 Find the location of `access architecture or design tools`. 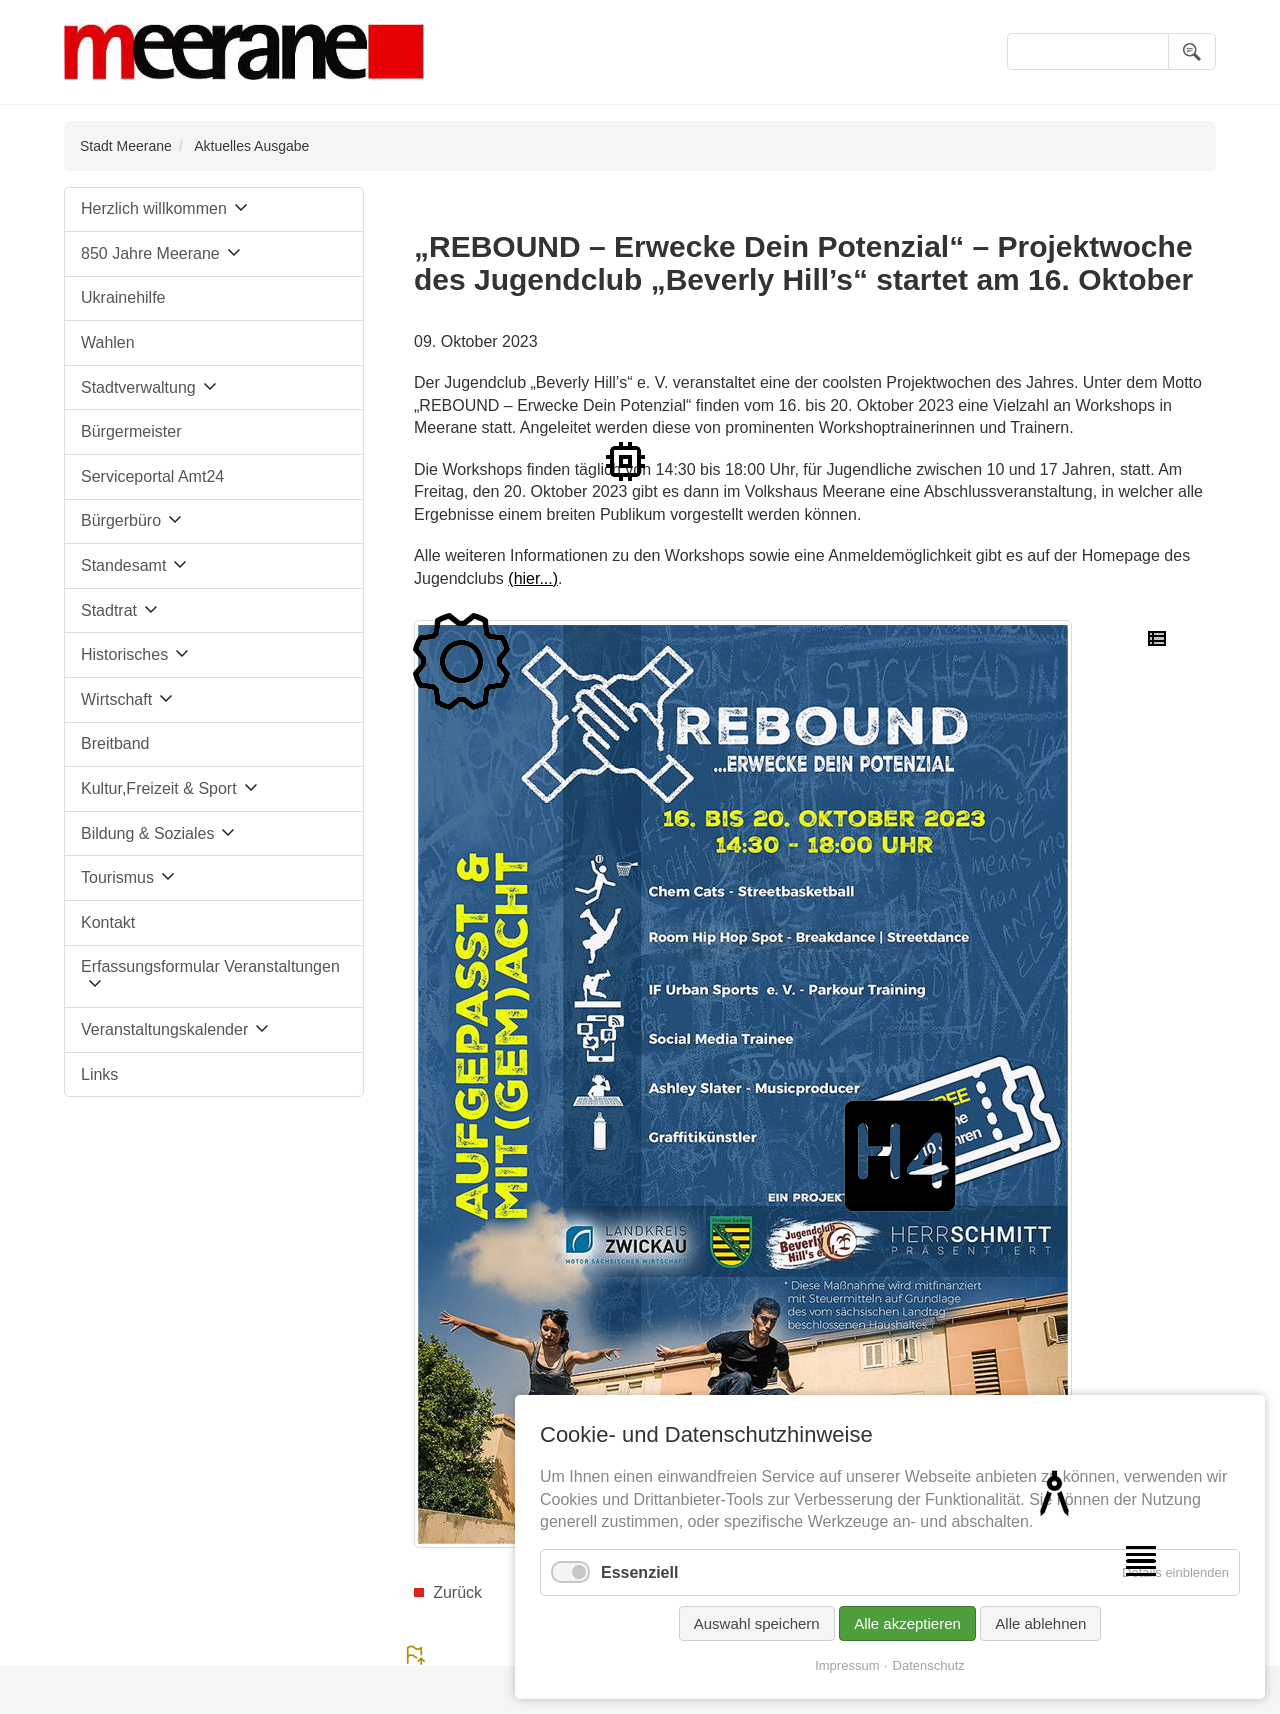

access architecture or design tools is located at coordinates (1054, 1493).